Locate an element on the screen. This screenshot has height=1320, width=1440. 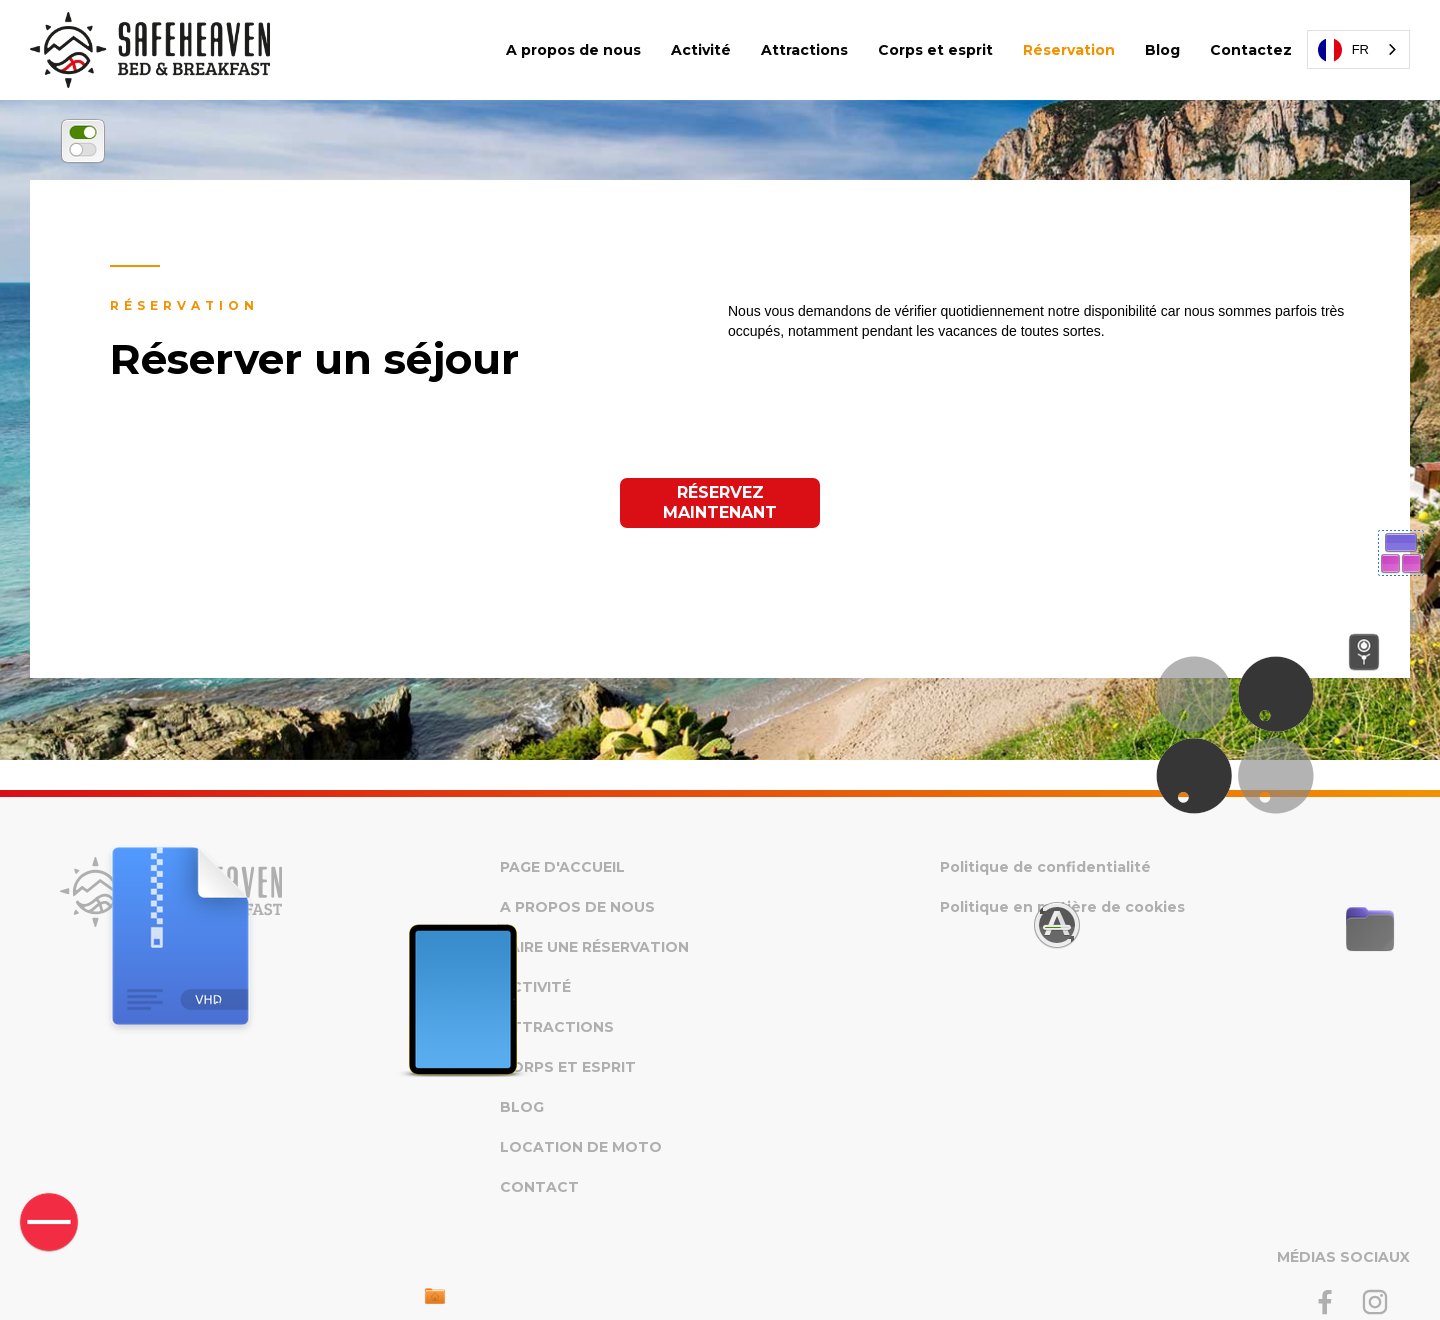
select all items in the current view is located at coordinates (1401, 553).